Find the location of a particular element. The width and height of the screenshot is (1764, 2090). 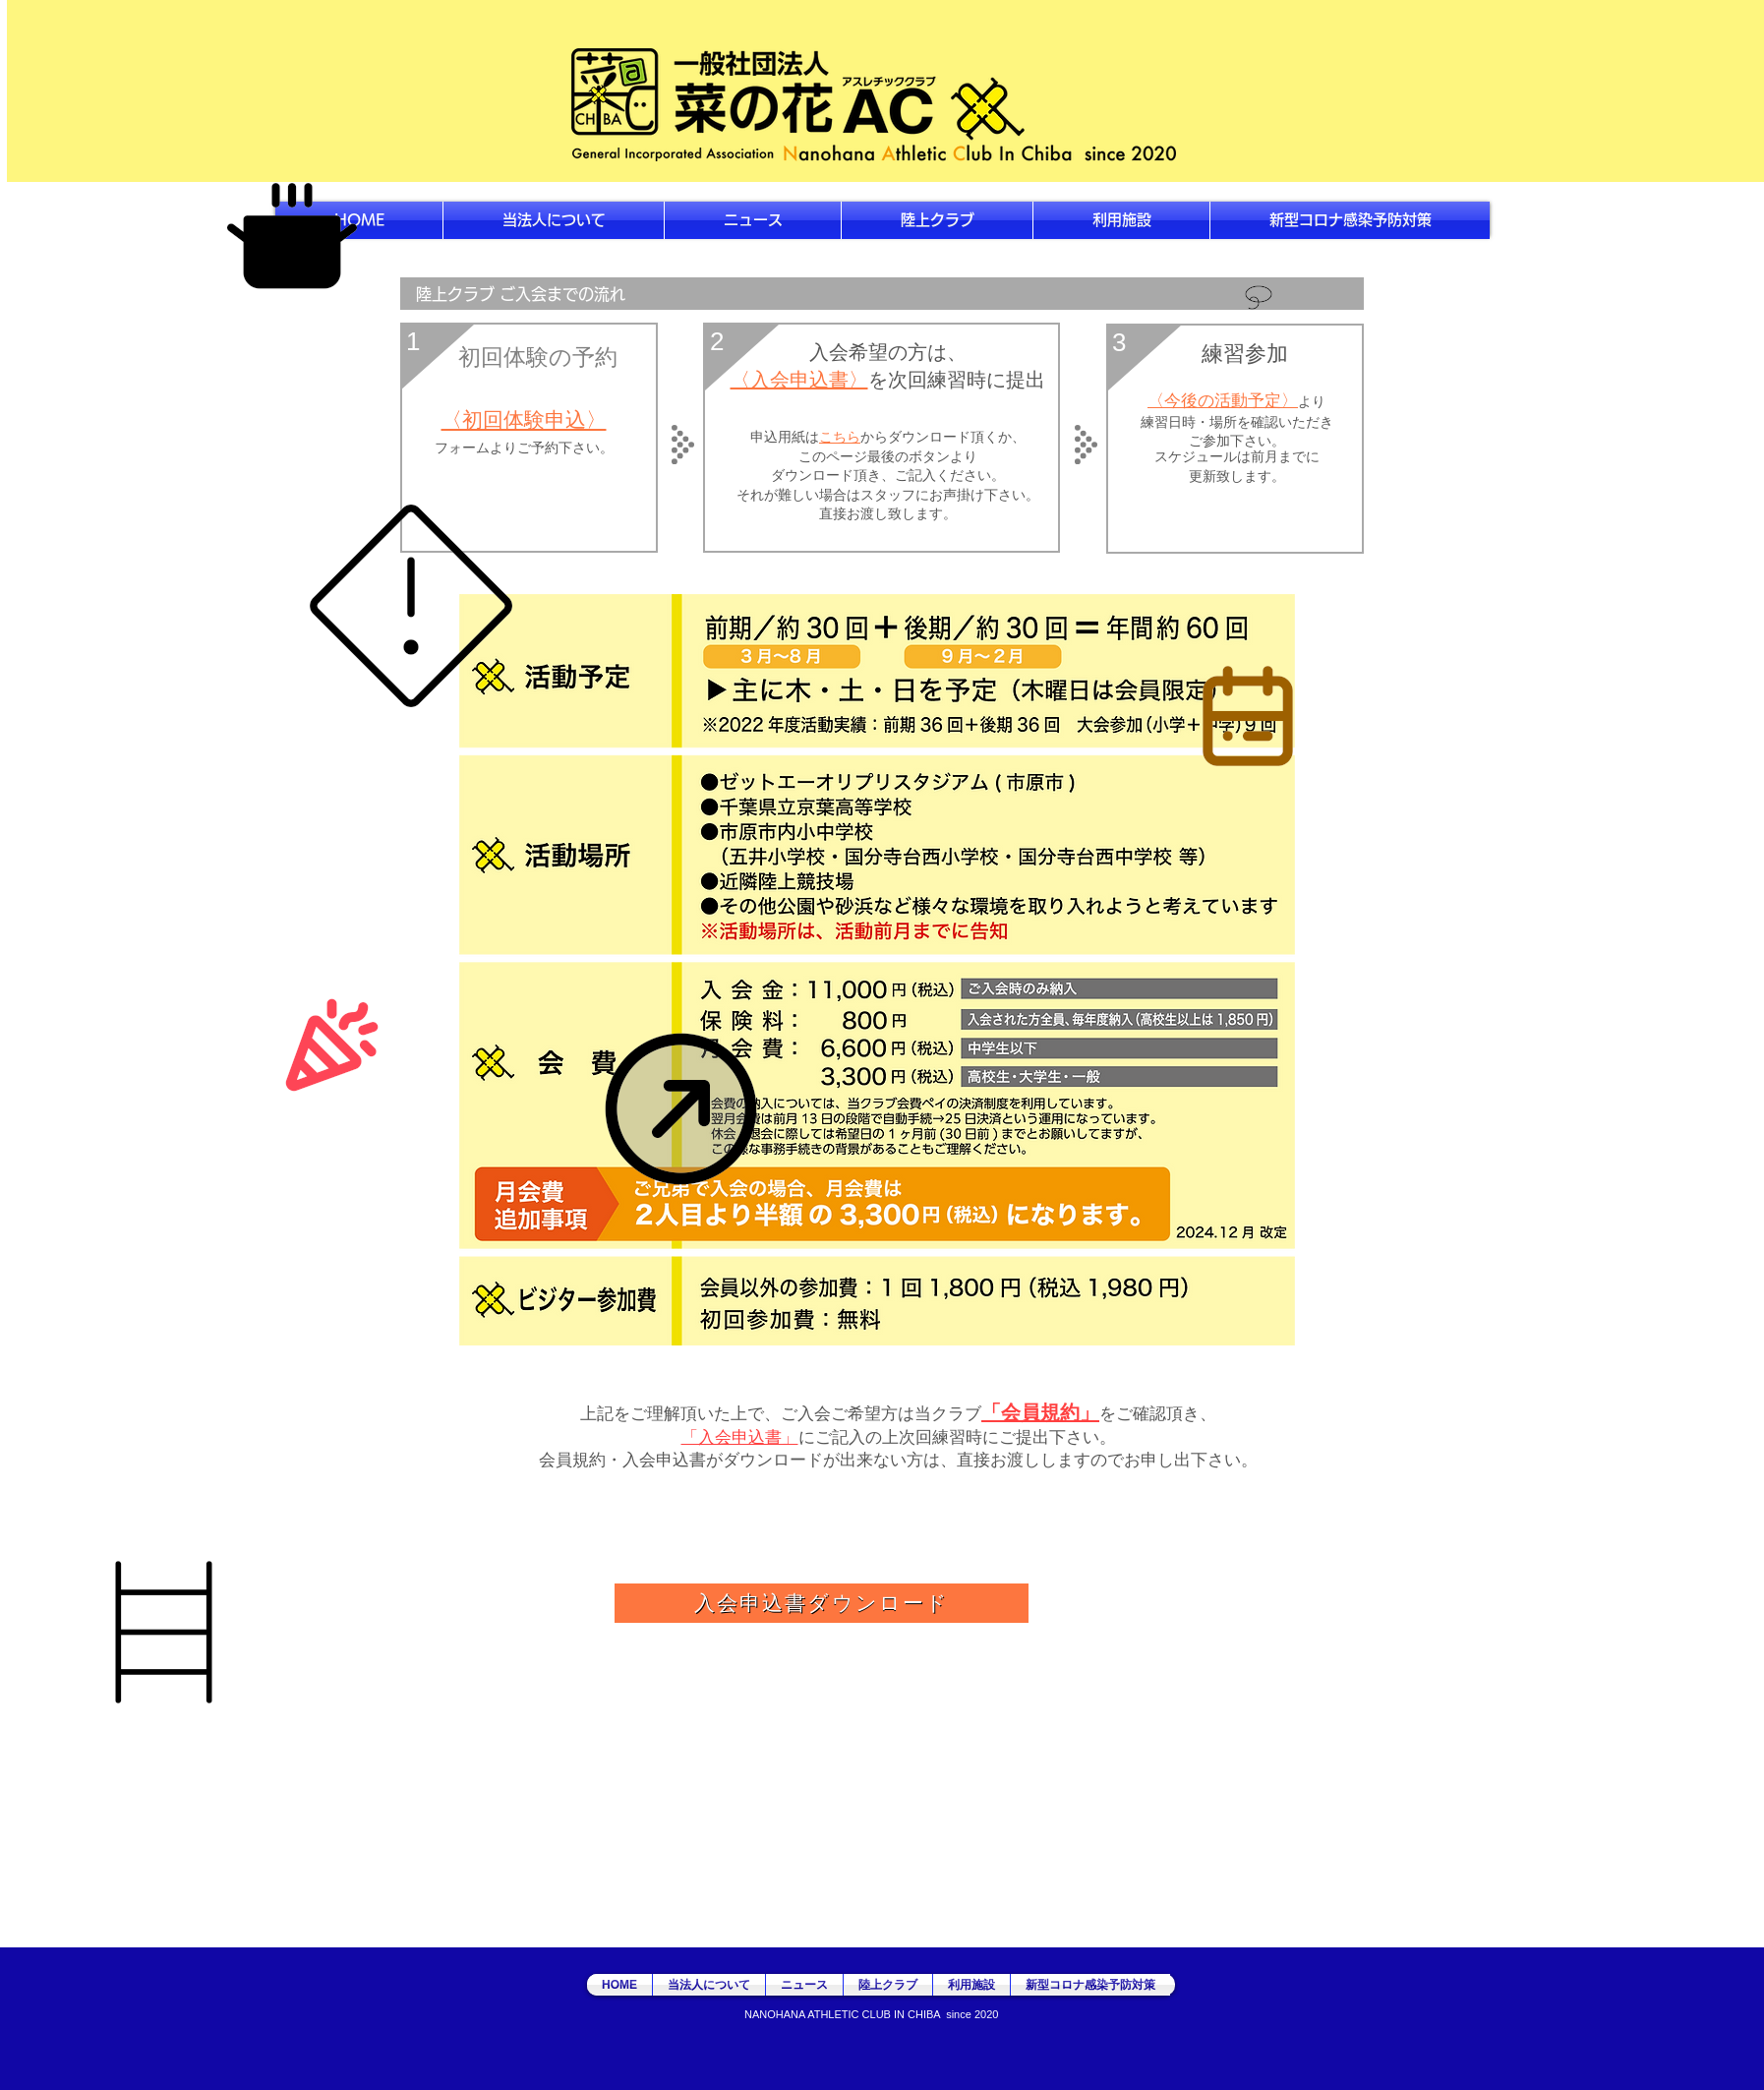

freeform selection tool is located at coordinates (1259, 296).